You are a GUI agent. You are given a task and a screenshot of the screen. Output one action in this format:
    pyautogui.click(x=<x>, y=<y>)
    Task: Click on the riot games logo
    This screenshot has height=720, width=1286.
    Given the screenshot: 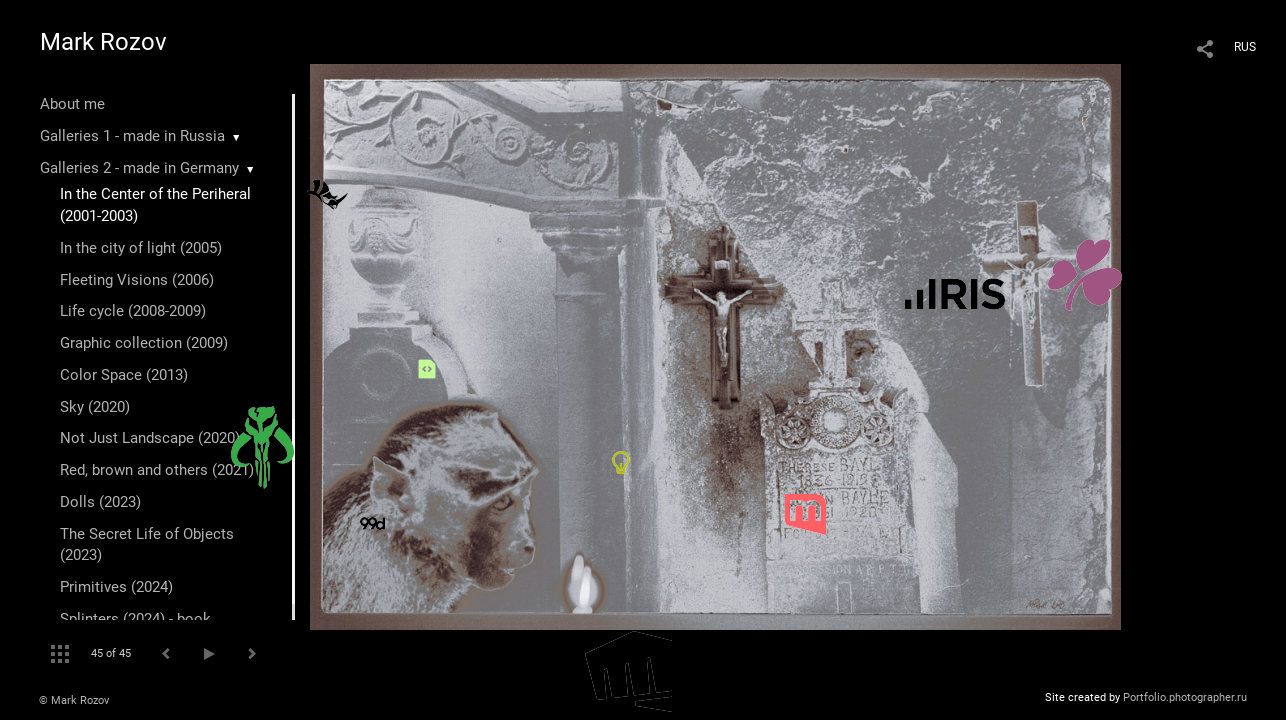 What is the action you would take?
    pyautogui.click(x=628, y=671)
    